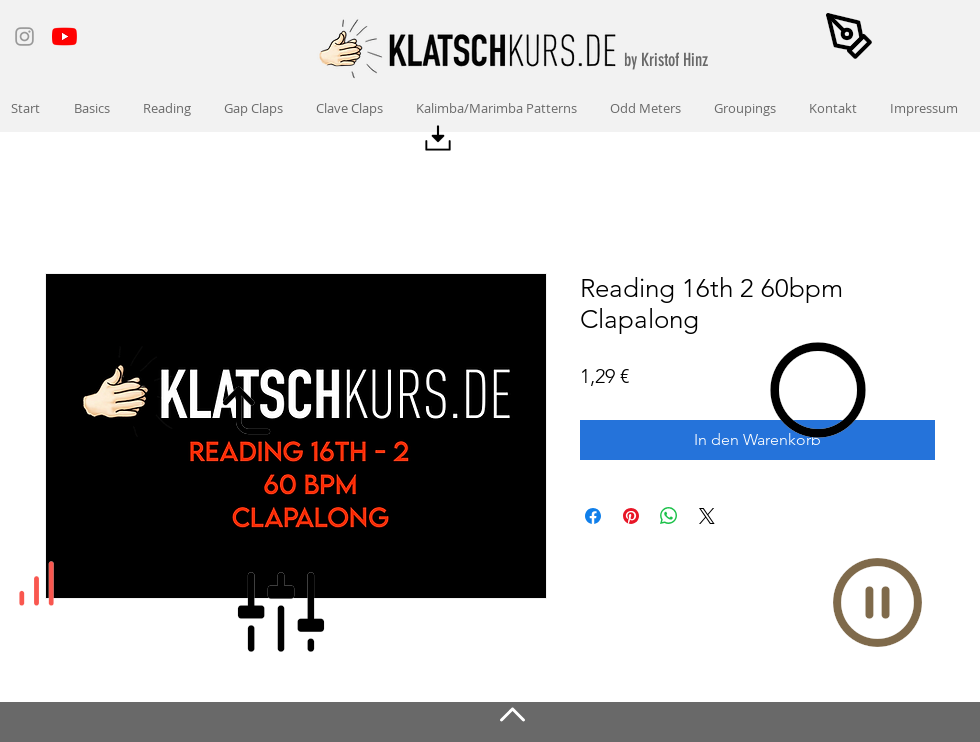 This screenshot has height=742, width=980. Describe the element at coordinates (877, 602) in the screenshot. I see `pause media playback` at that location.